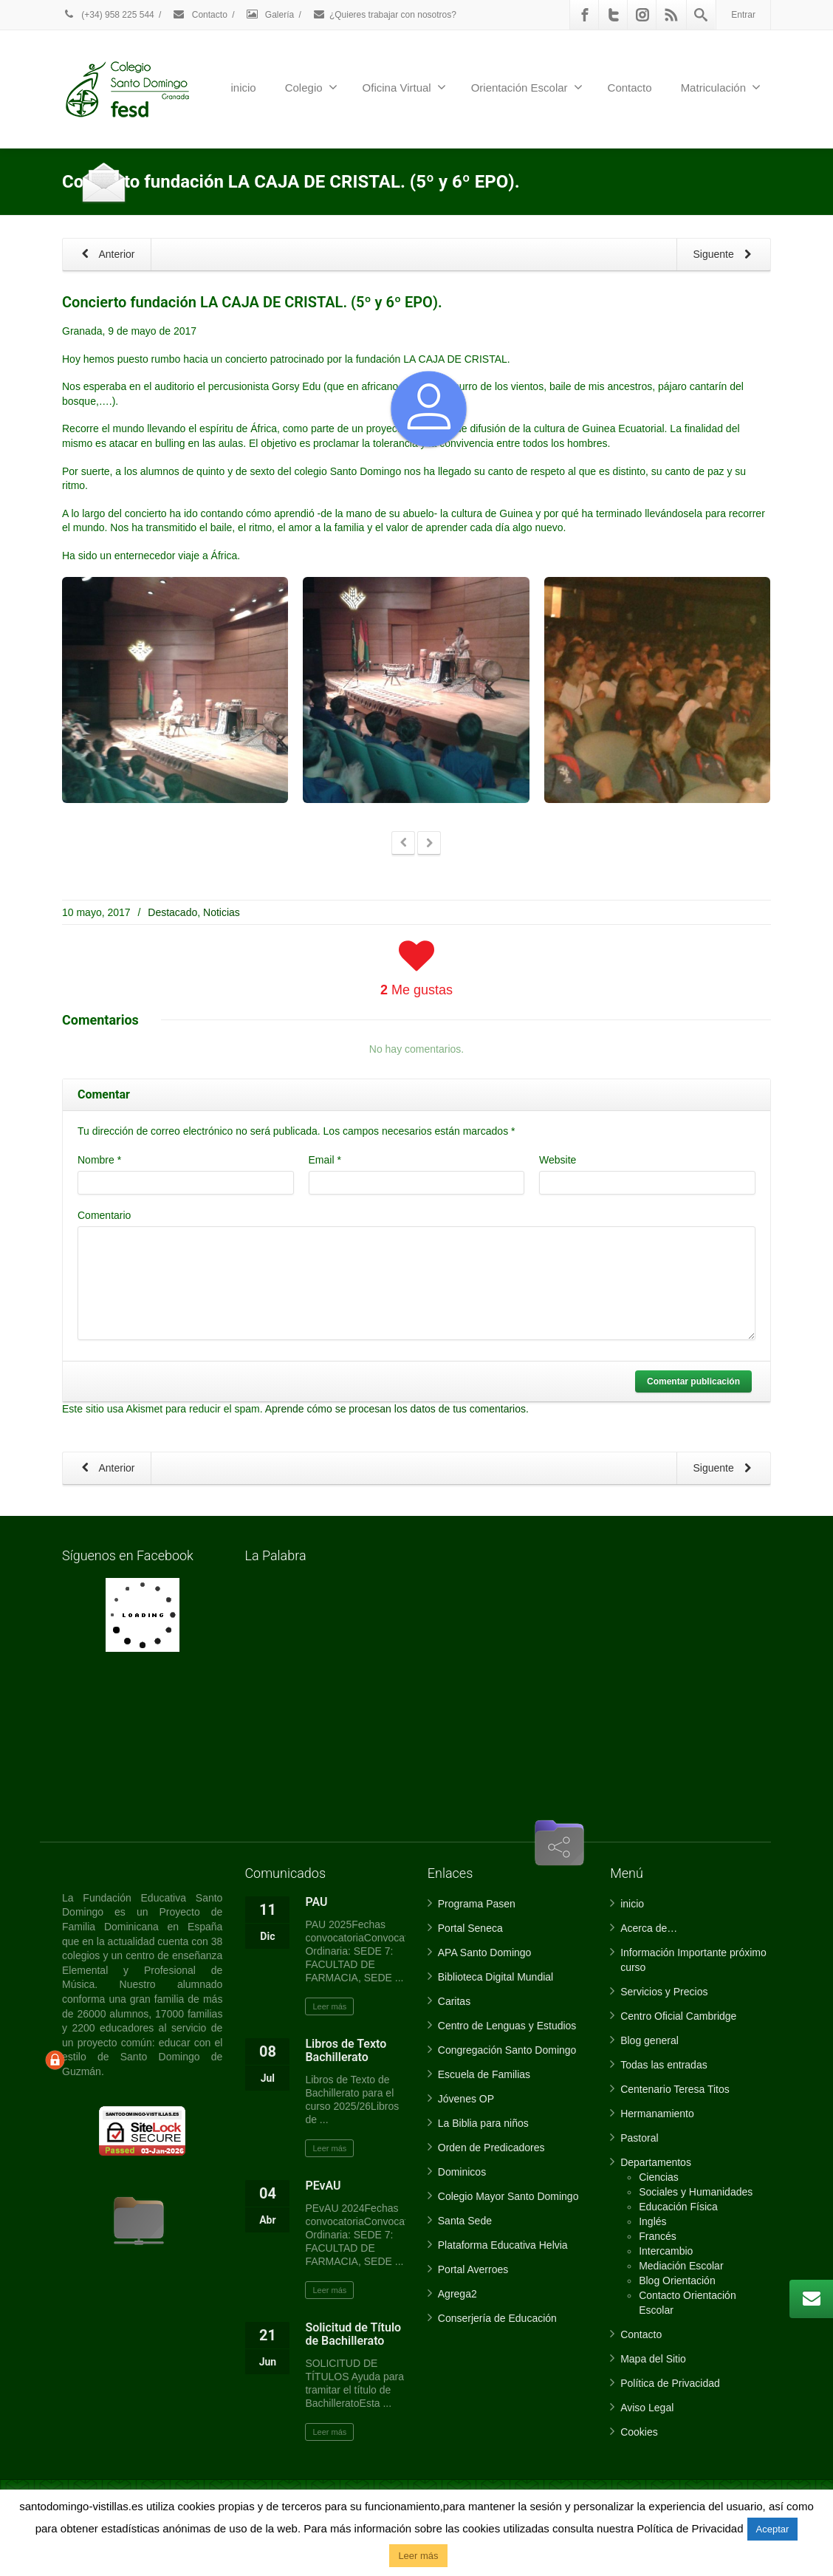 This screenshot has height=2576, width=833. What do you see at coordinates (559, 1842) in the screenshot?
I see `open your public shared folder` at bounding box center [559, 1842].